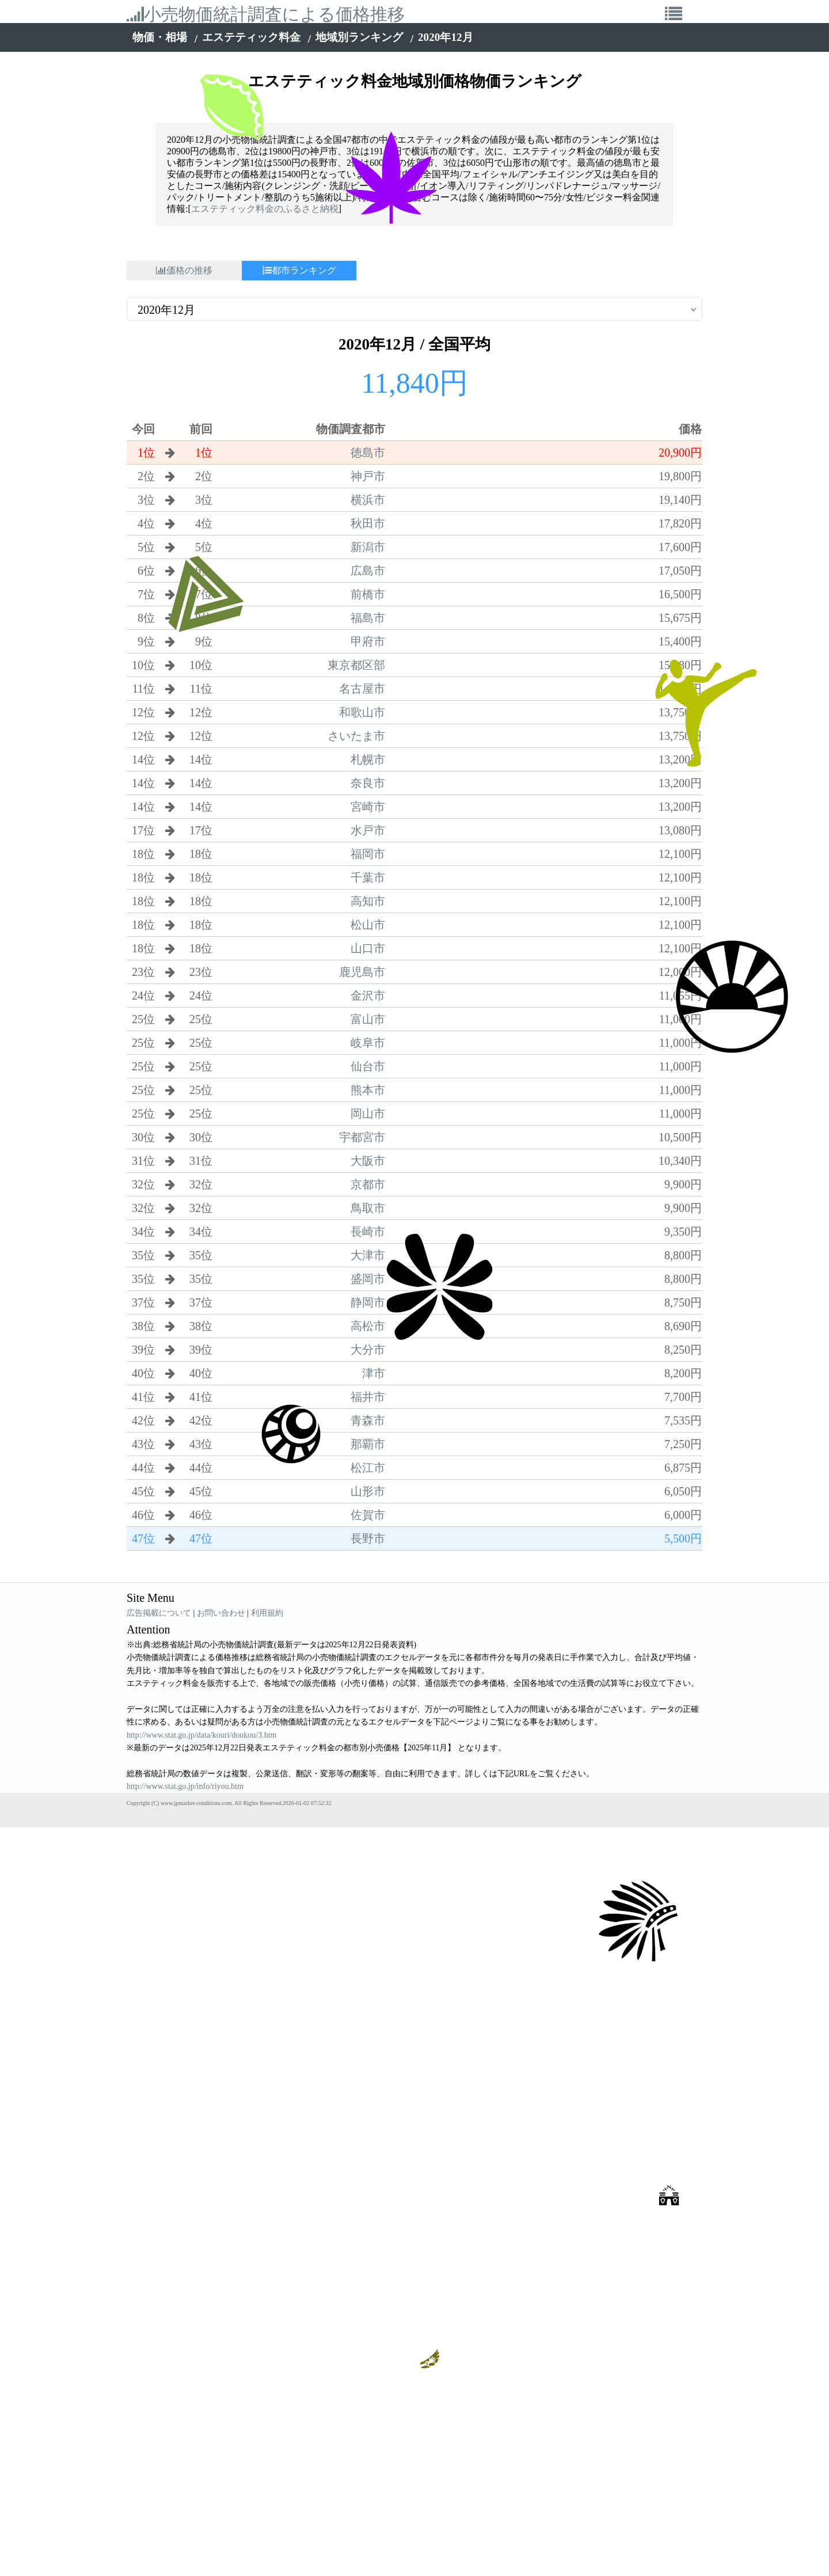  What do you see at coordinates (439, 1286) in the screenshot?
I see `equip fairy wings accessory` at bounding box center [439, 1286].